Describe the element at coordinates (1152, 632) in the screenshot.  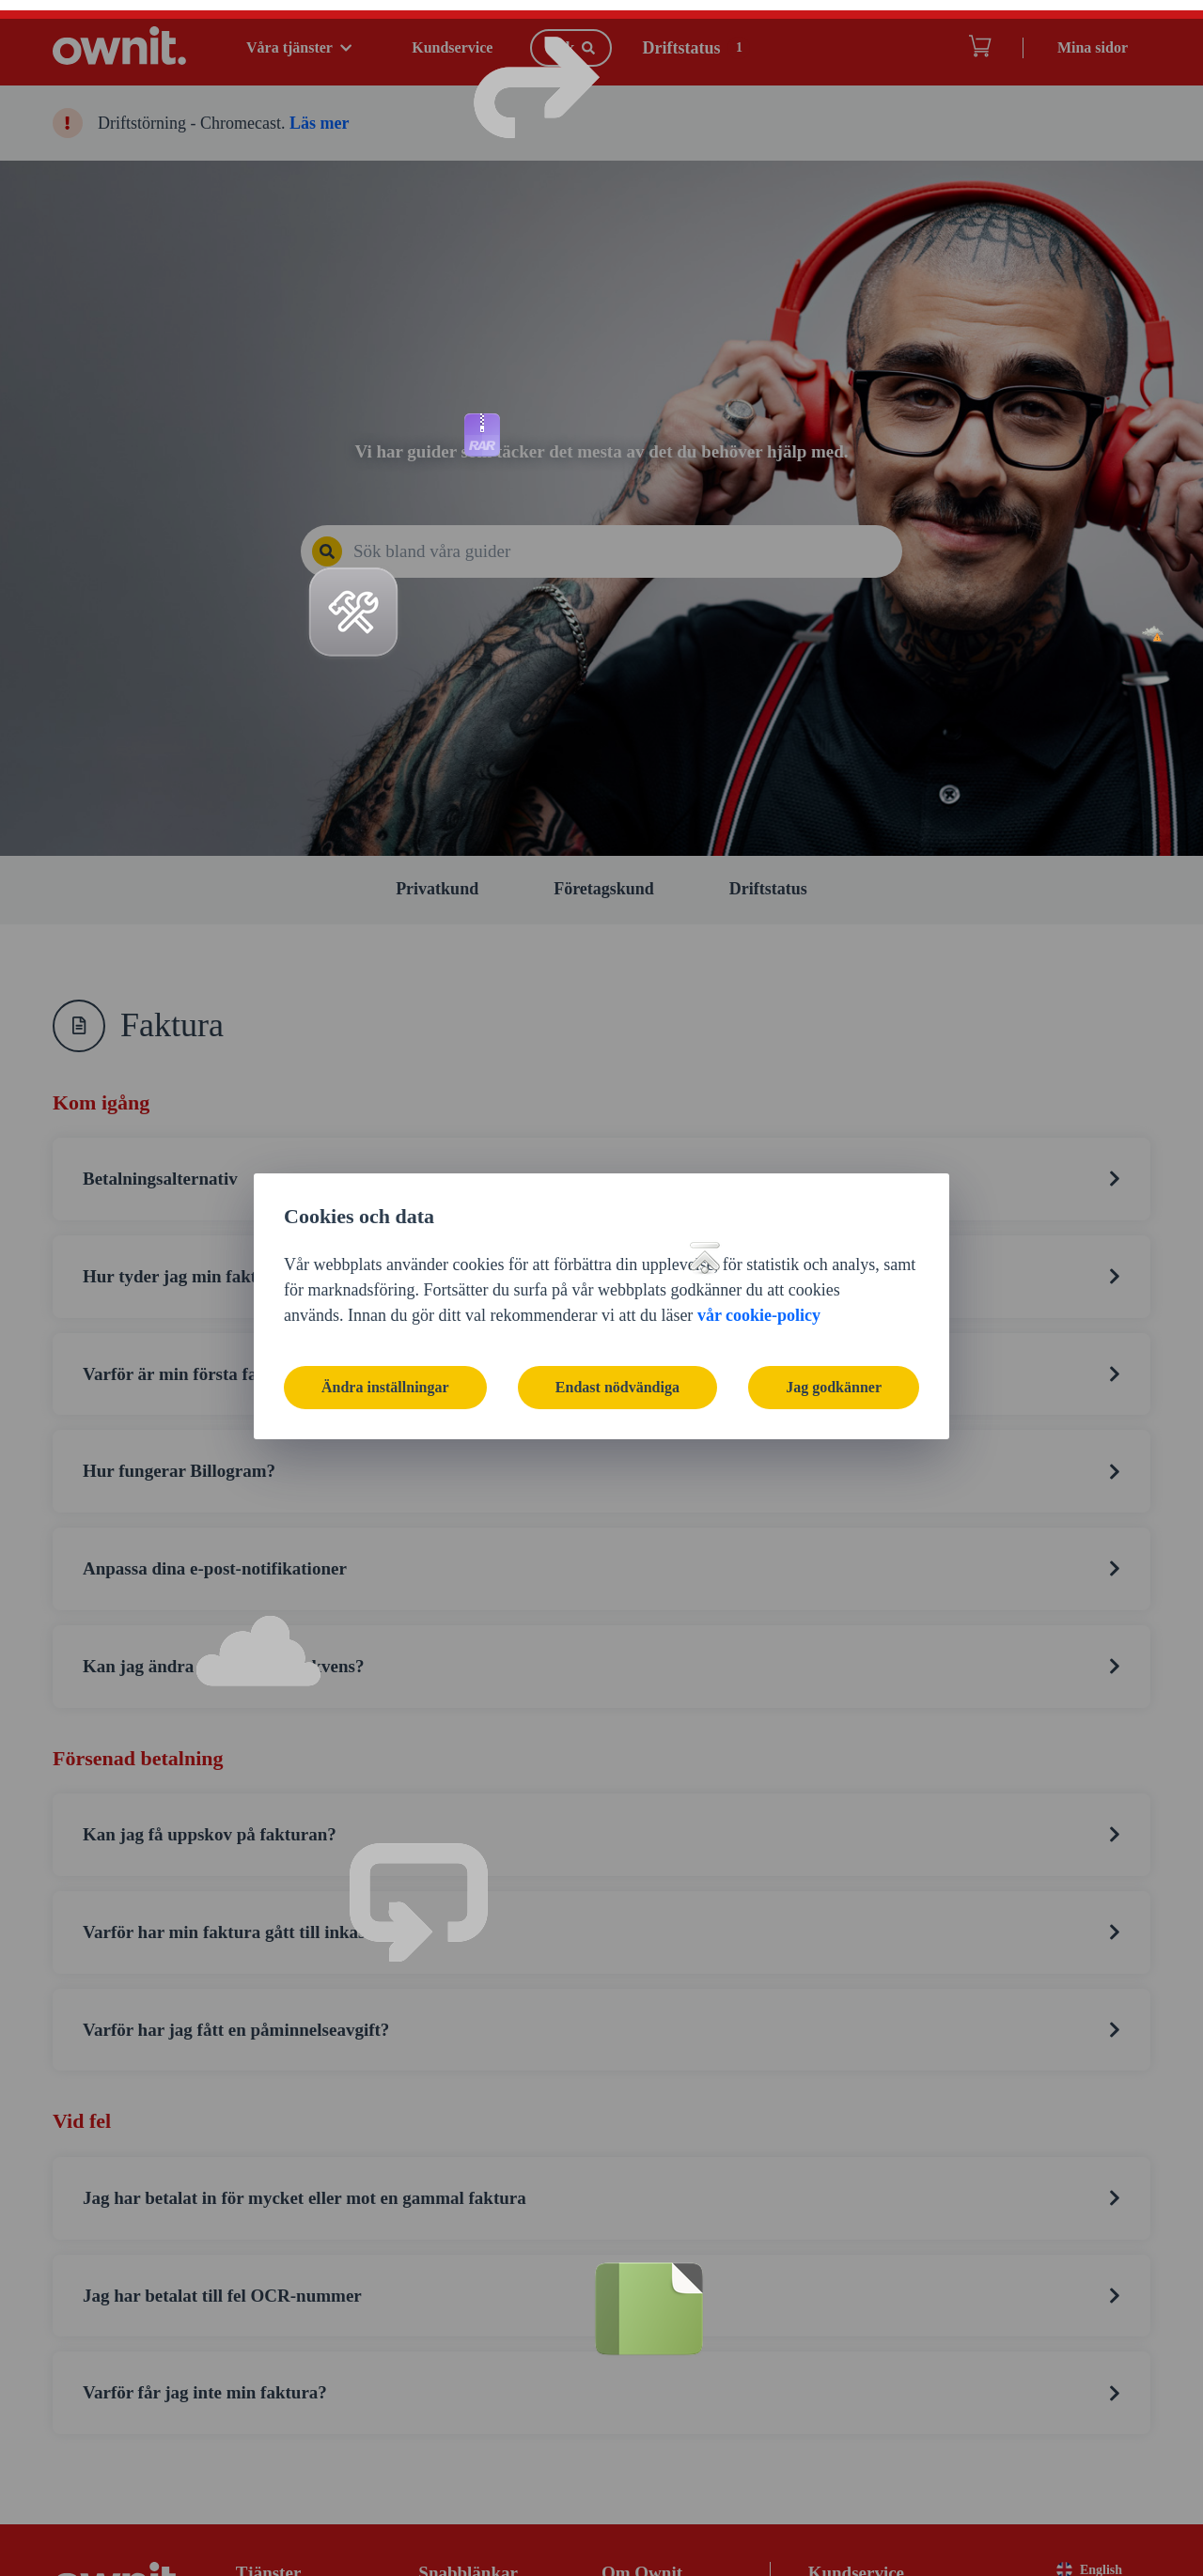
I see `indicates severe weather warning in your area` at that location.